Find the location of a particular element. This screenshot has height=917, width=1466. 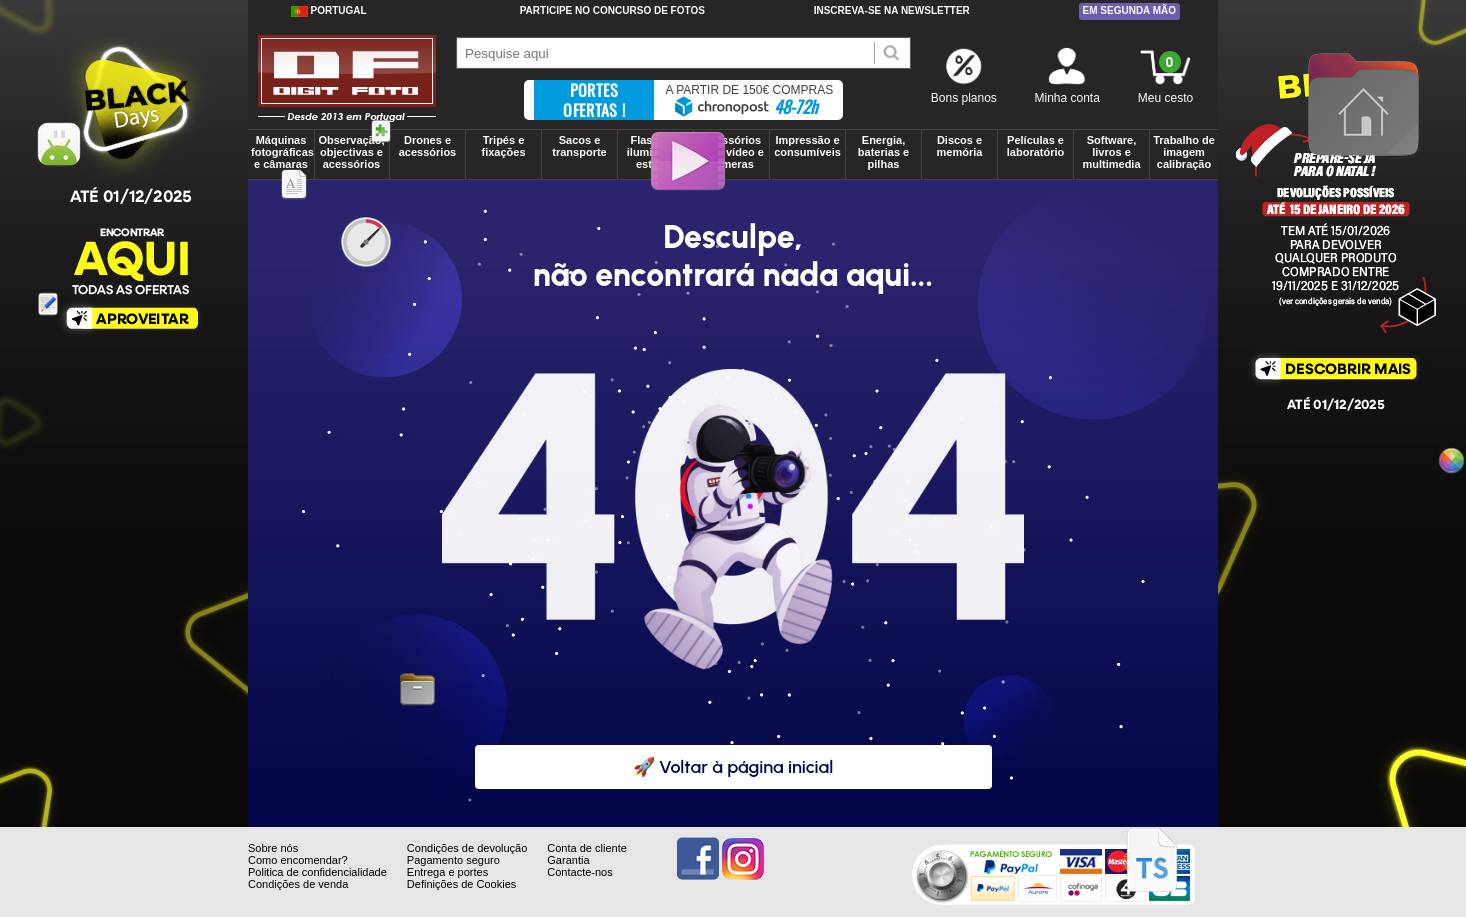

open file manager application is located at coordinates (417, 688).